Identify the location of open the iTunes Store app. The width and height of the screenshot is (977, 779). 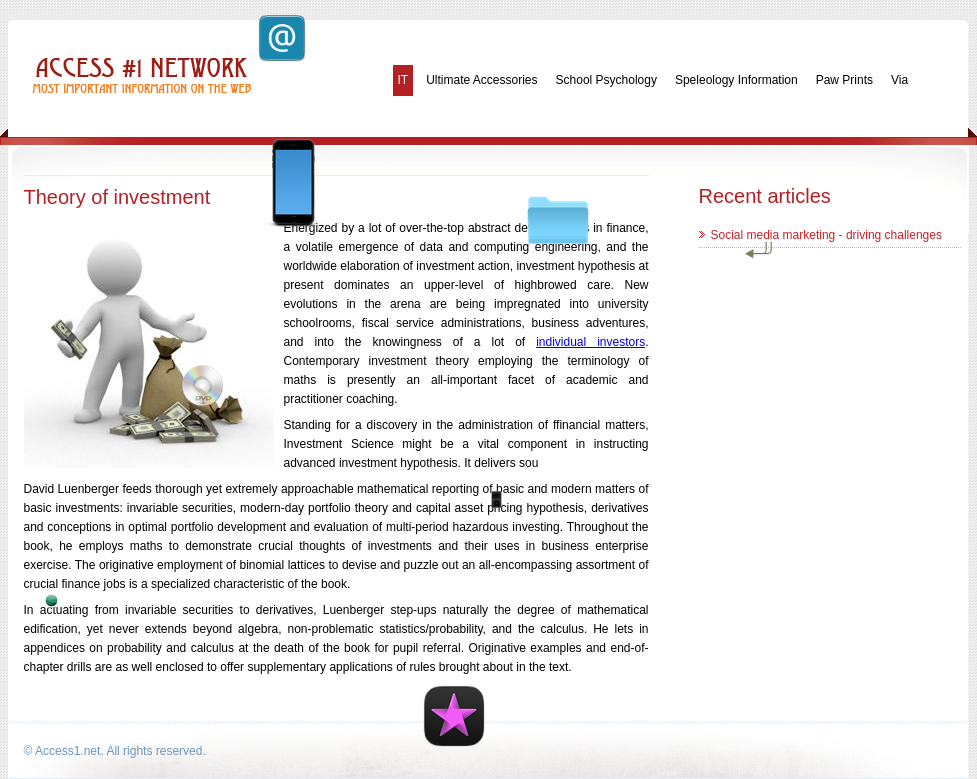
(454, 716).